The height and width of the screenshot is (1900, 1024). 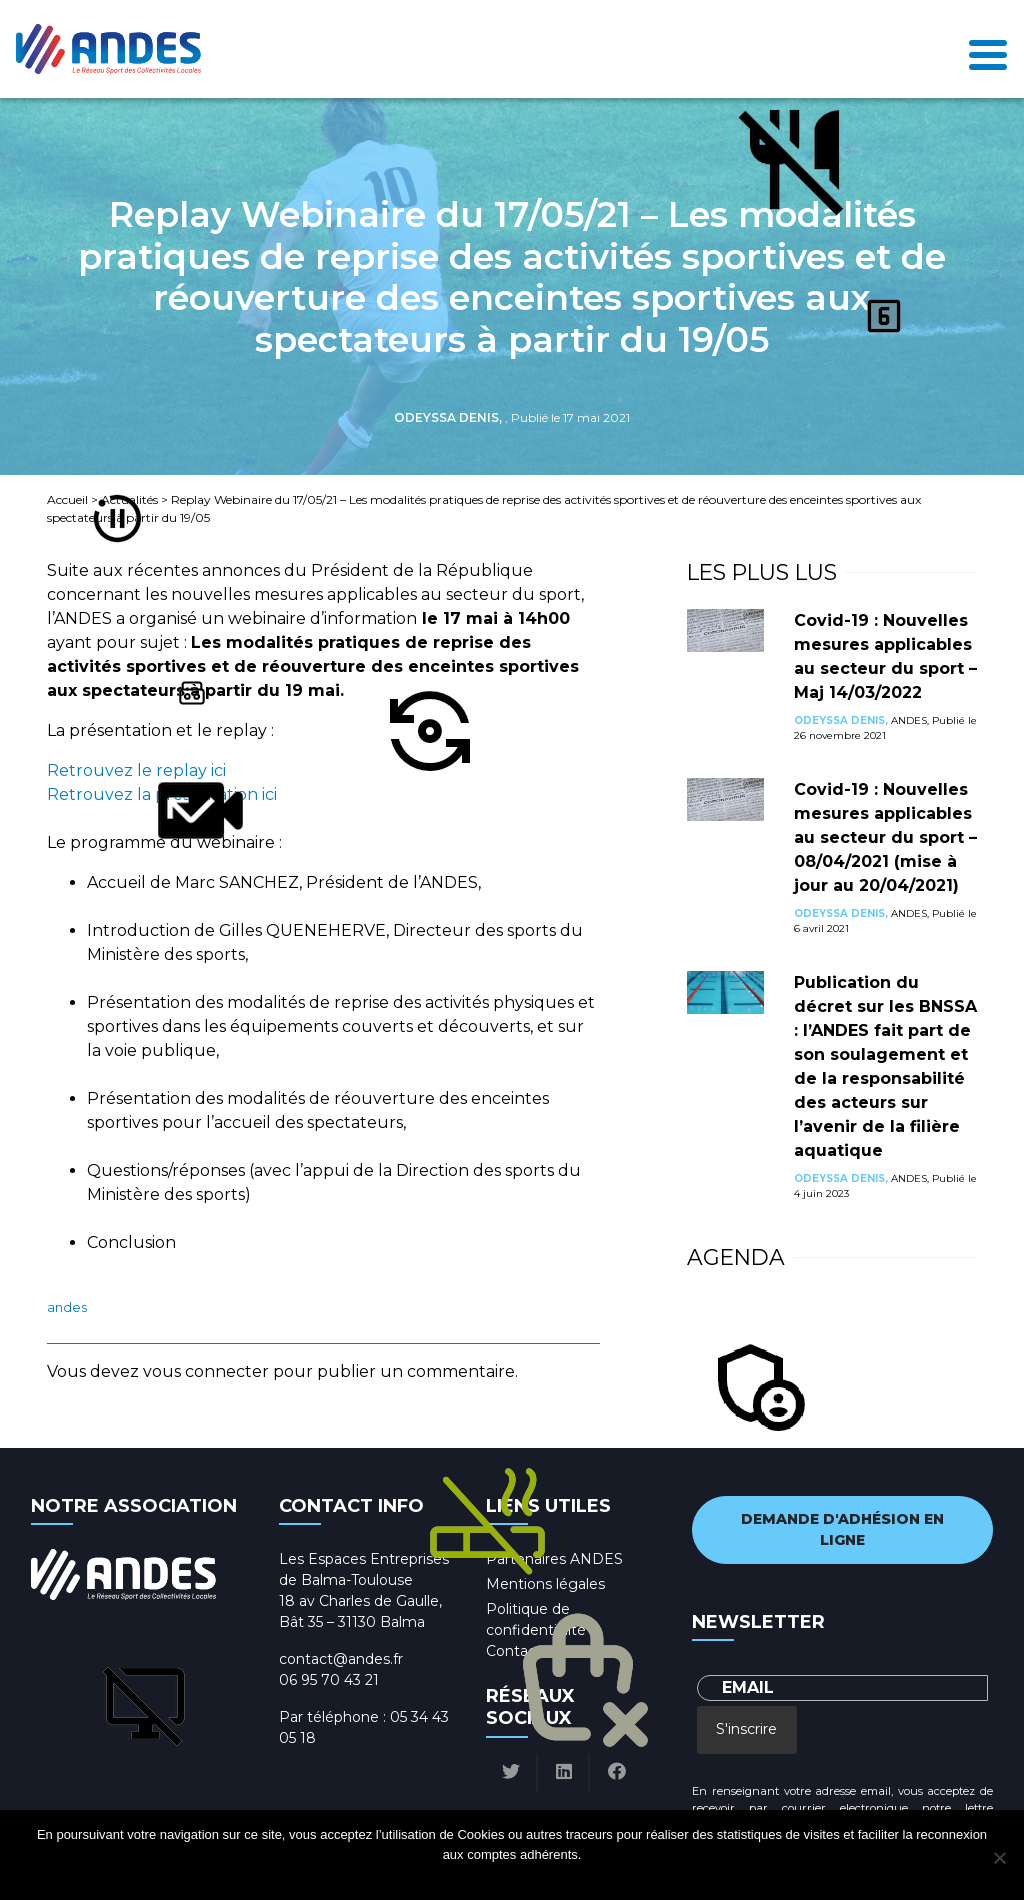 What do you see at coordinates (794, 159) in the screenshot?
I see `indicates no food or meals available` at bounding box center [794, 159].